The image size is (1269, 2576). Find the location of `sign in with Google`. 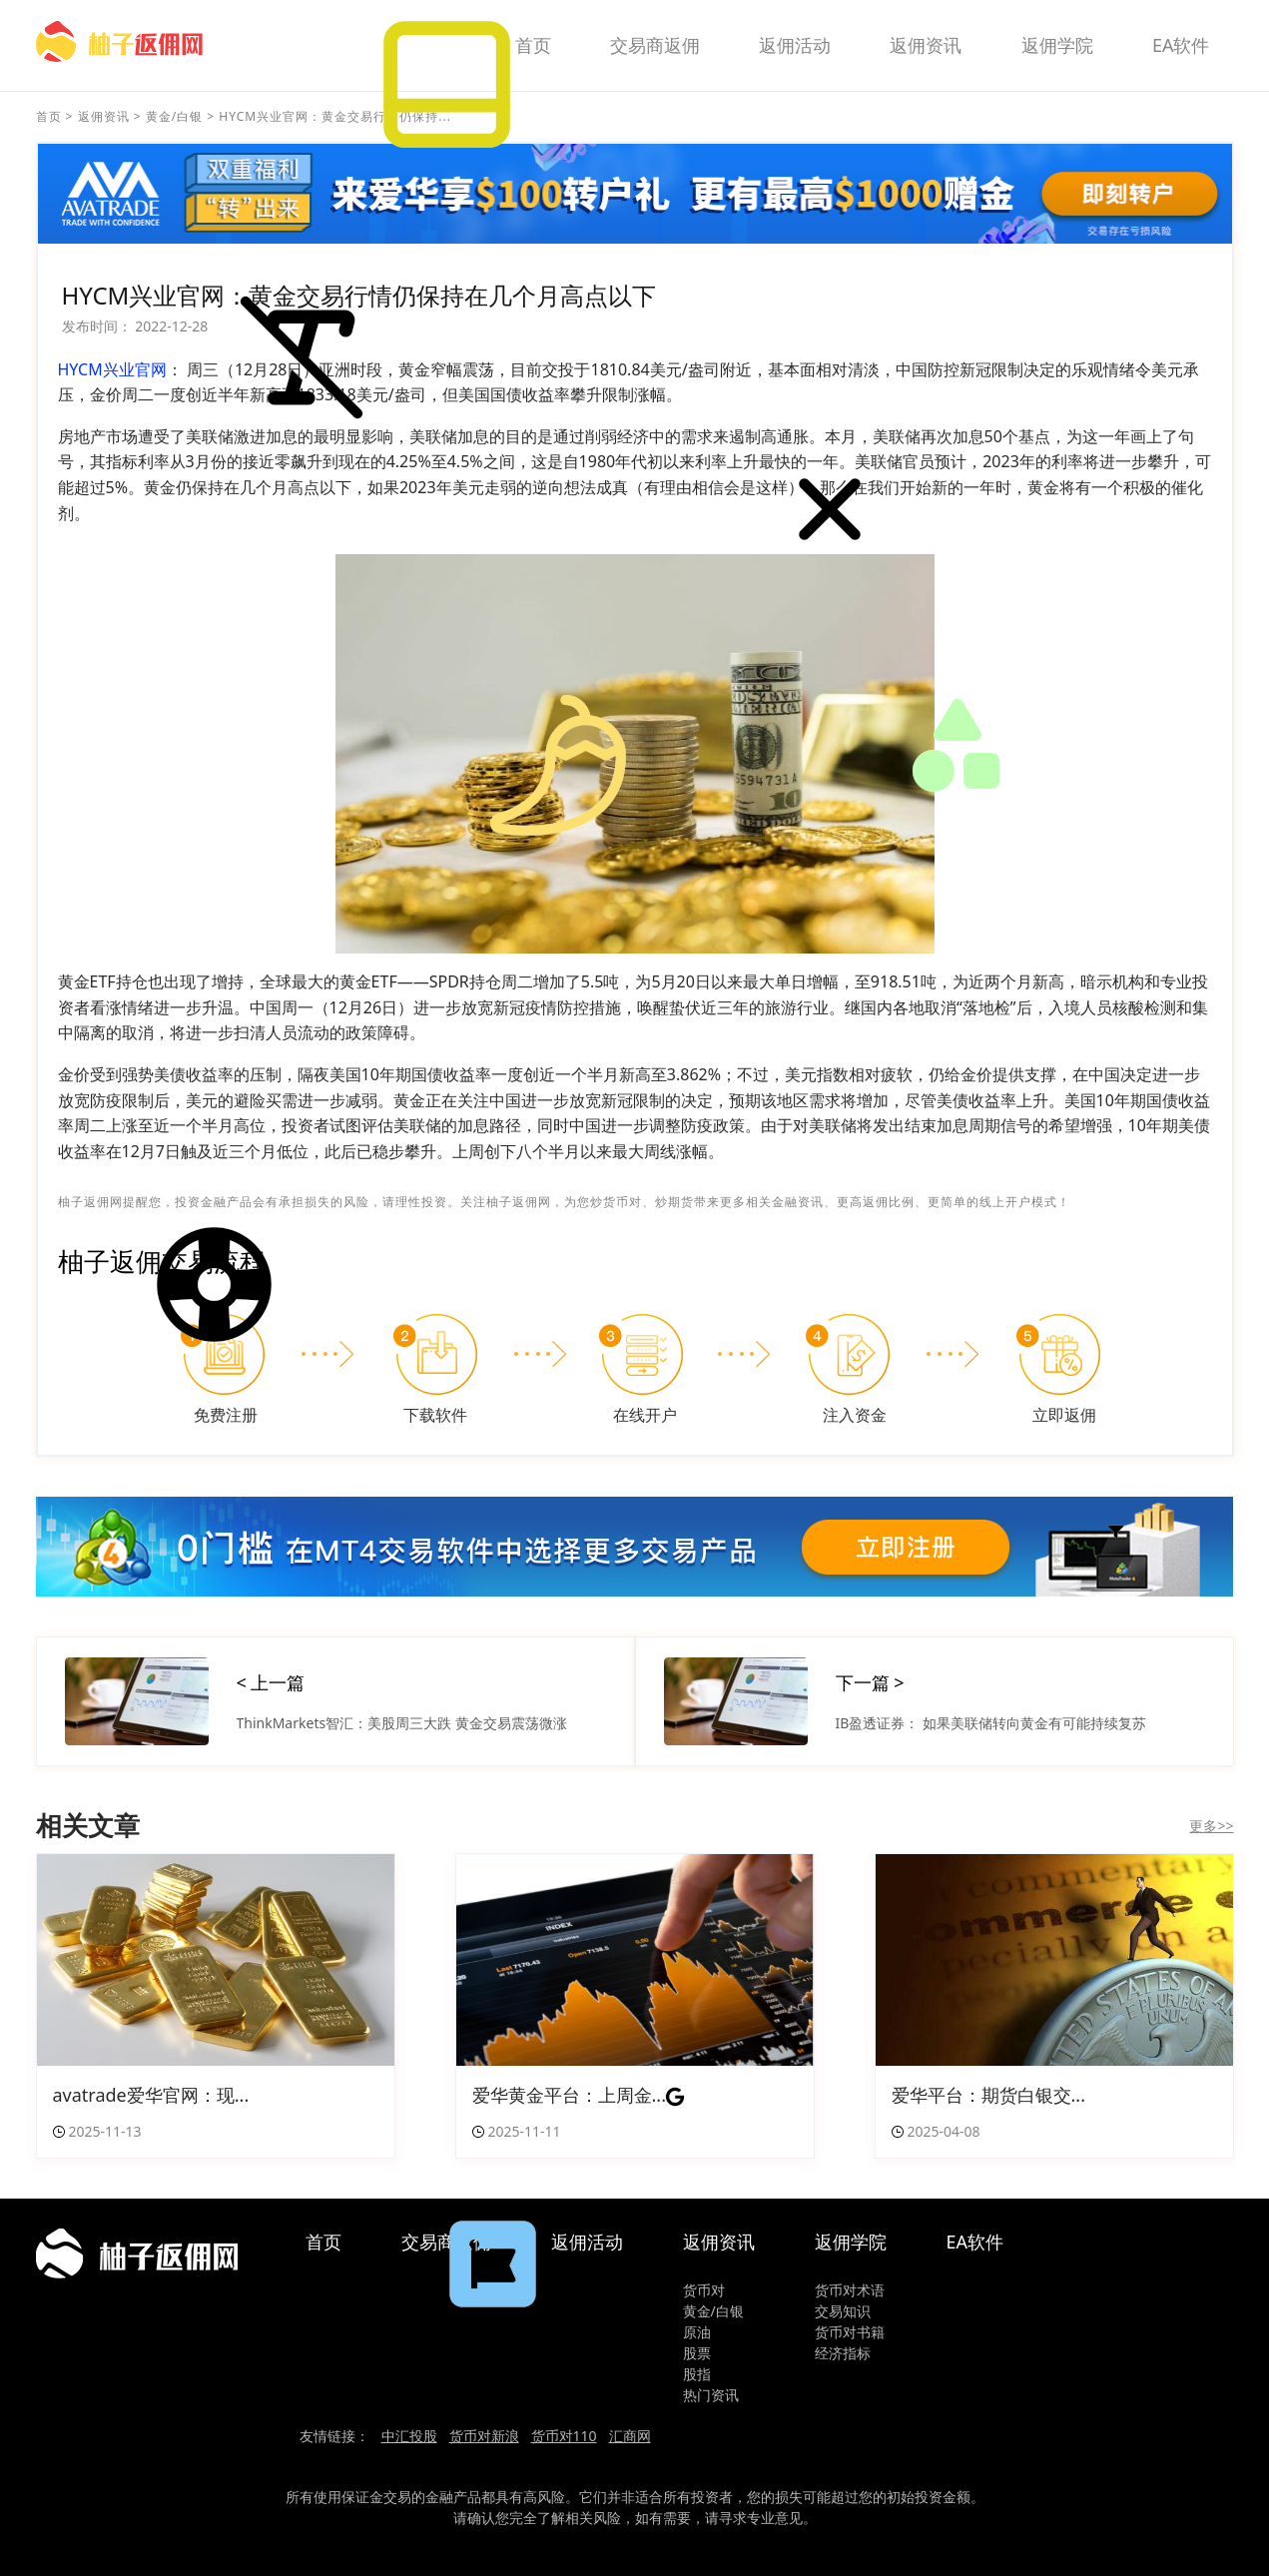

sign in with Google is located at coordinates (675, 2097).